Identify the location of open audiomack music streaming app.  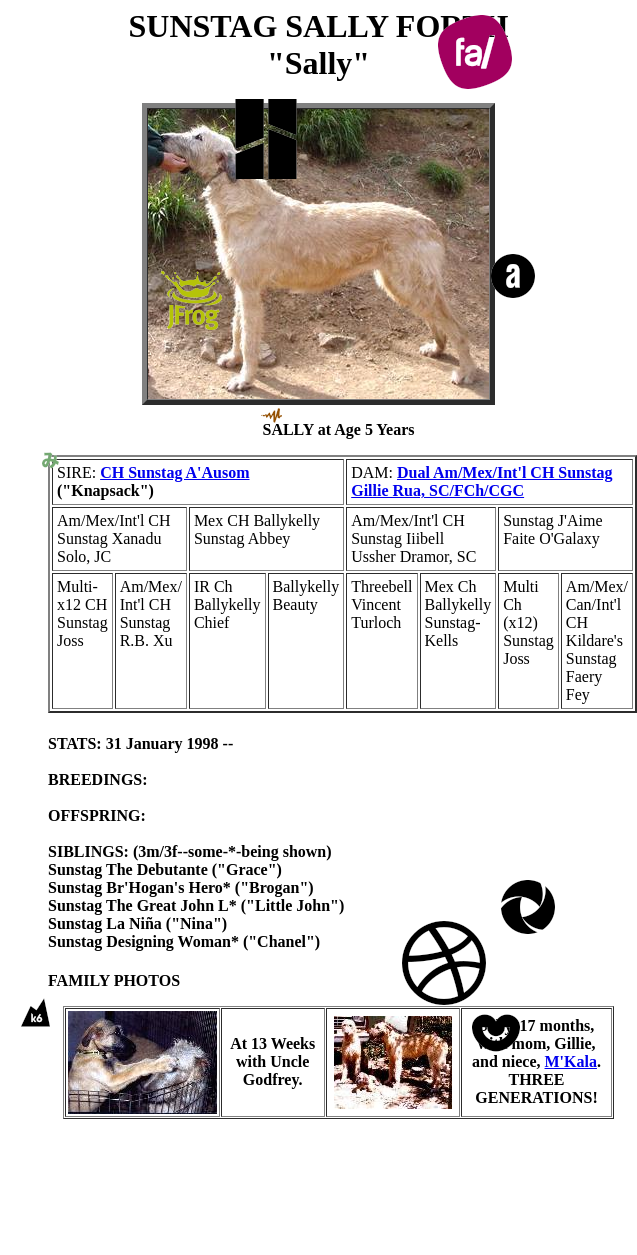
(271, 415).